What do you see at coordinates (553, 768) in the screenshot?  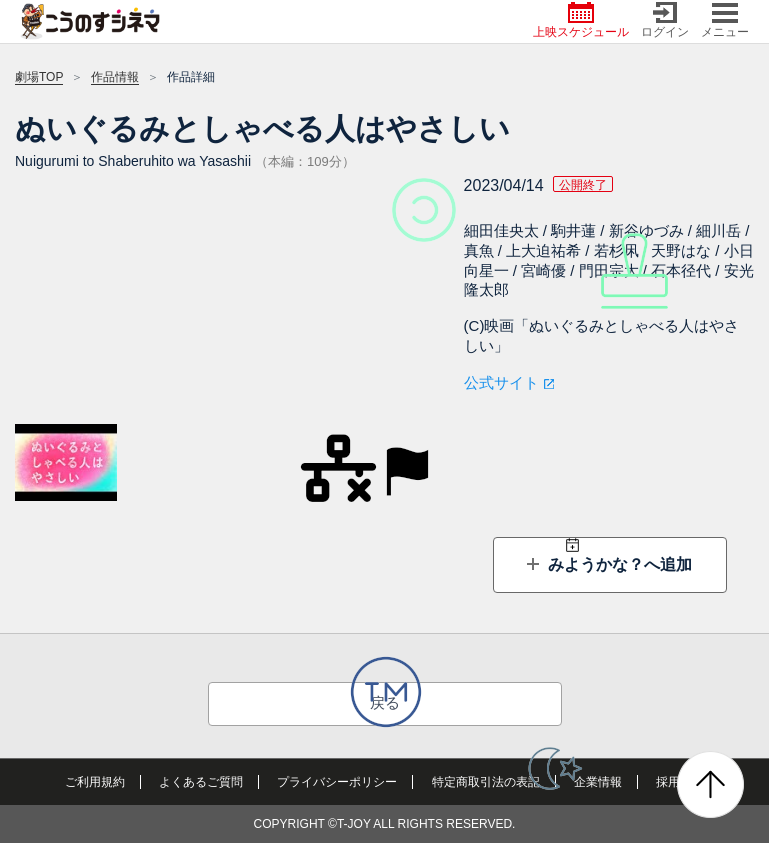 I see `indicates islamic religious content or settings` at bounding box center [553, 768].